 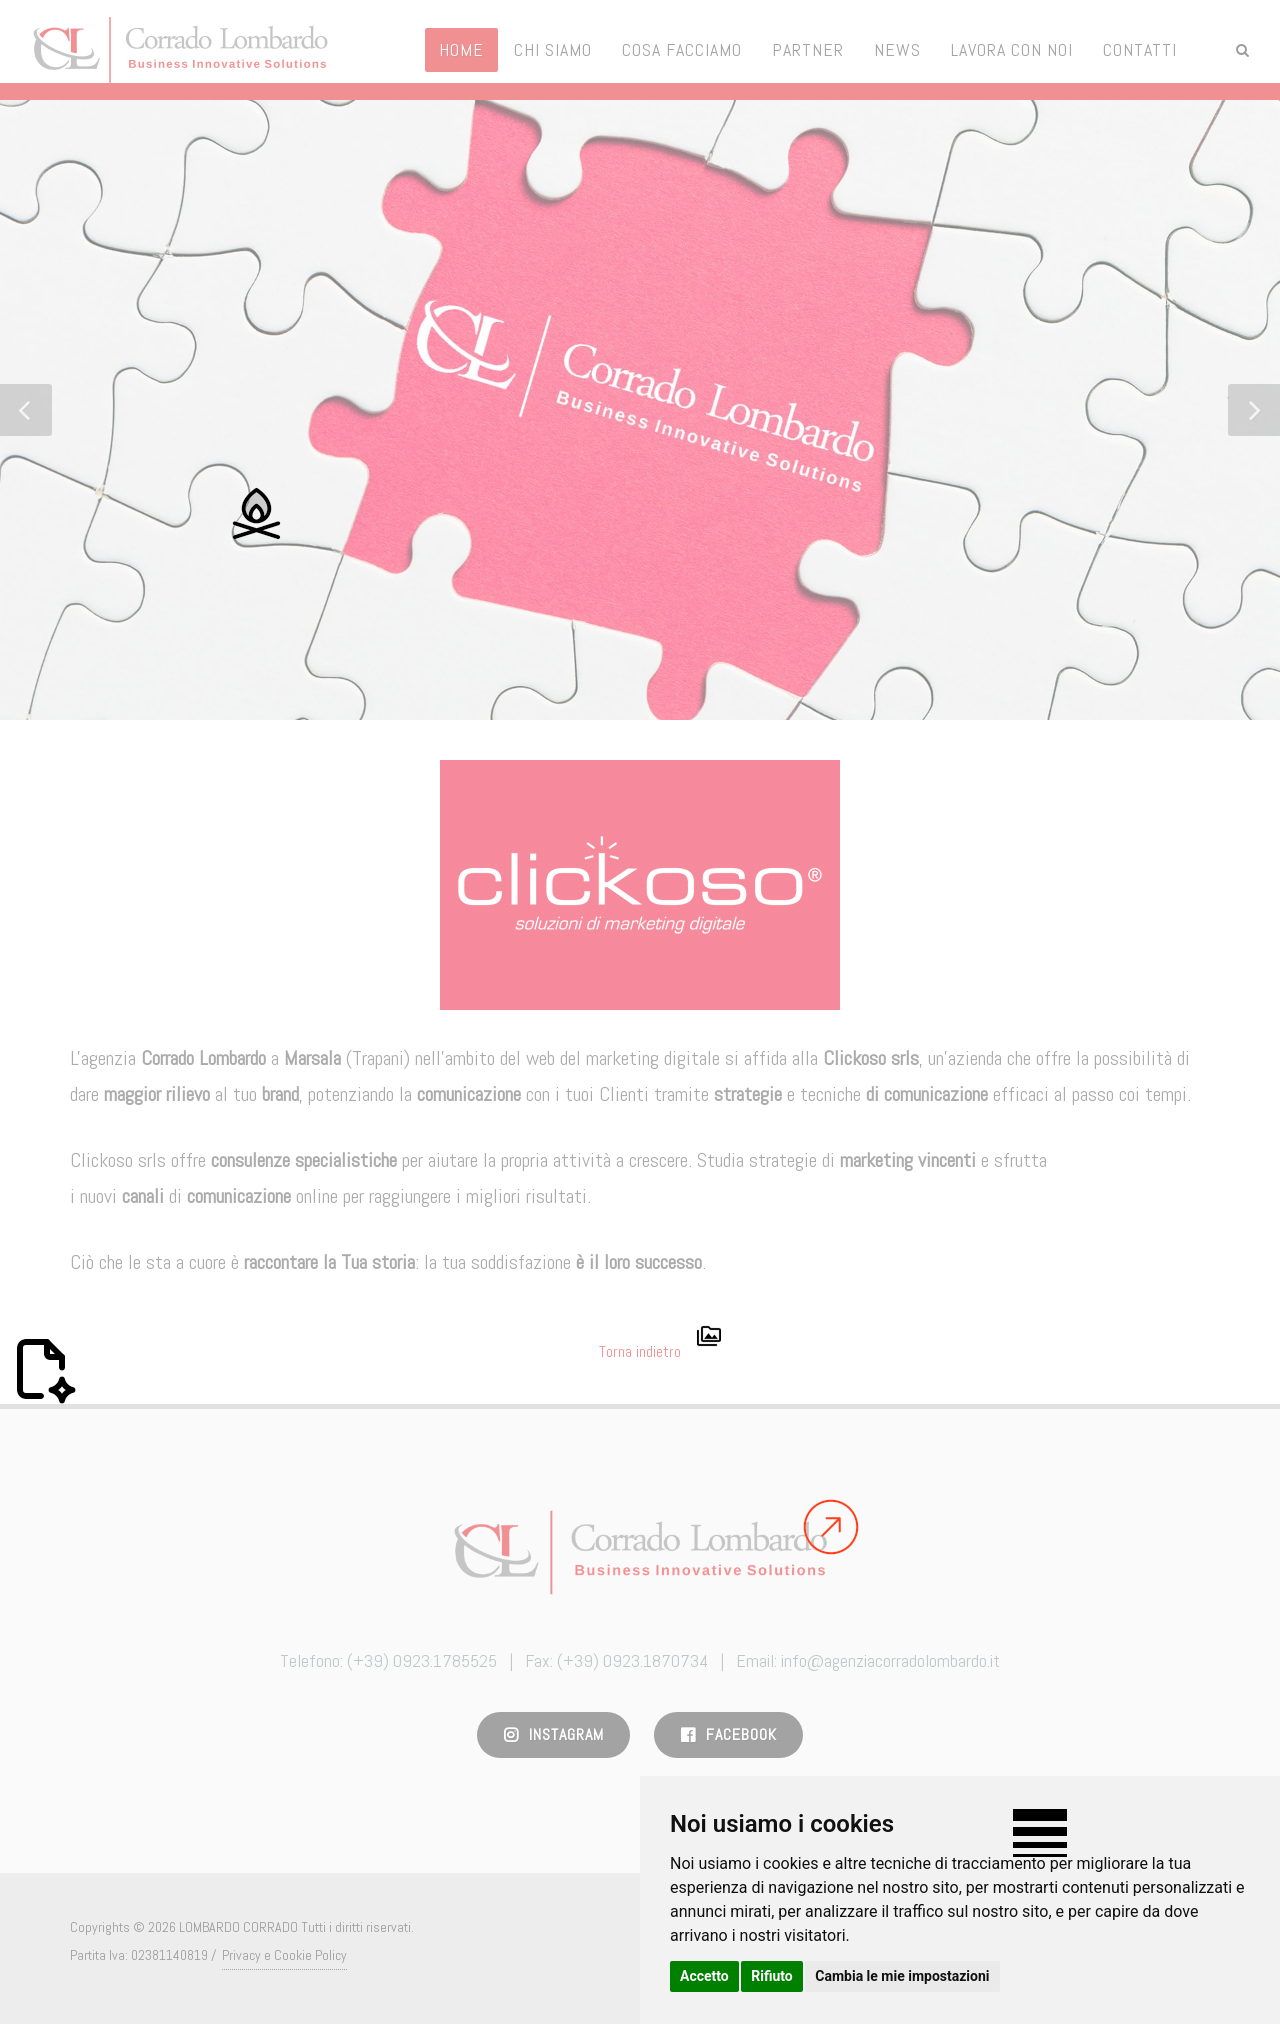 I want to click on adjust line thickness or stroke weight, so click(x=1040, y=1833).